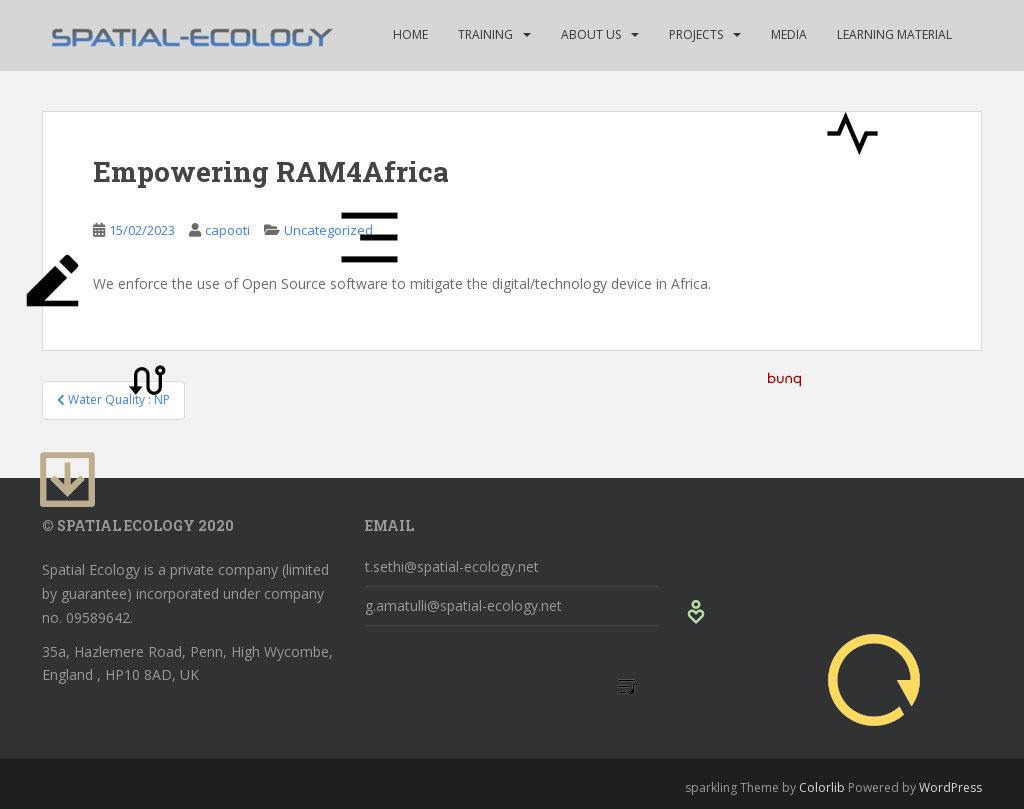 This screenshot has height=809, width=1024. Describe the element at coordinates (148, 381) in the screenshot. I see `view navigation route between two points` at that location.